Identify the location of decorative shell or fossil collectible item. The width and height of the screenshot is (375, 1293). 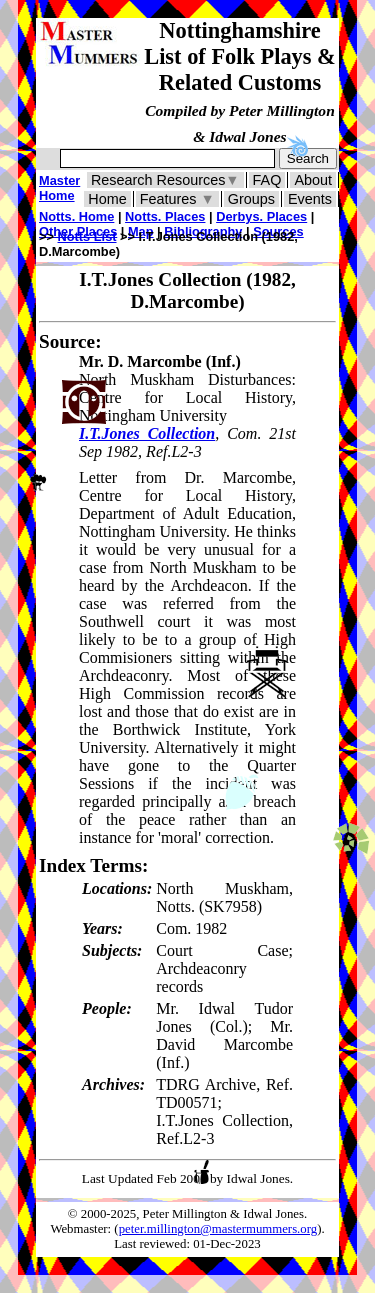
(351, 838).